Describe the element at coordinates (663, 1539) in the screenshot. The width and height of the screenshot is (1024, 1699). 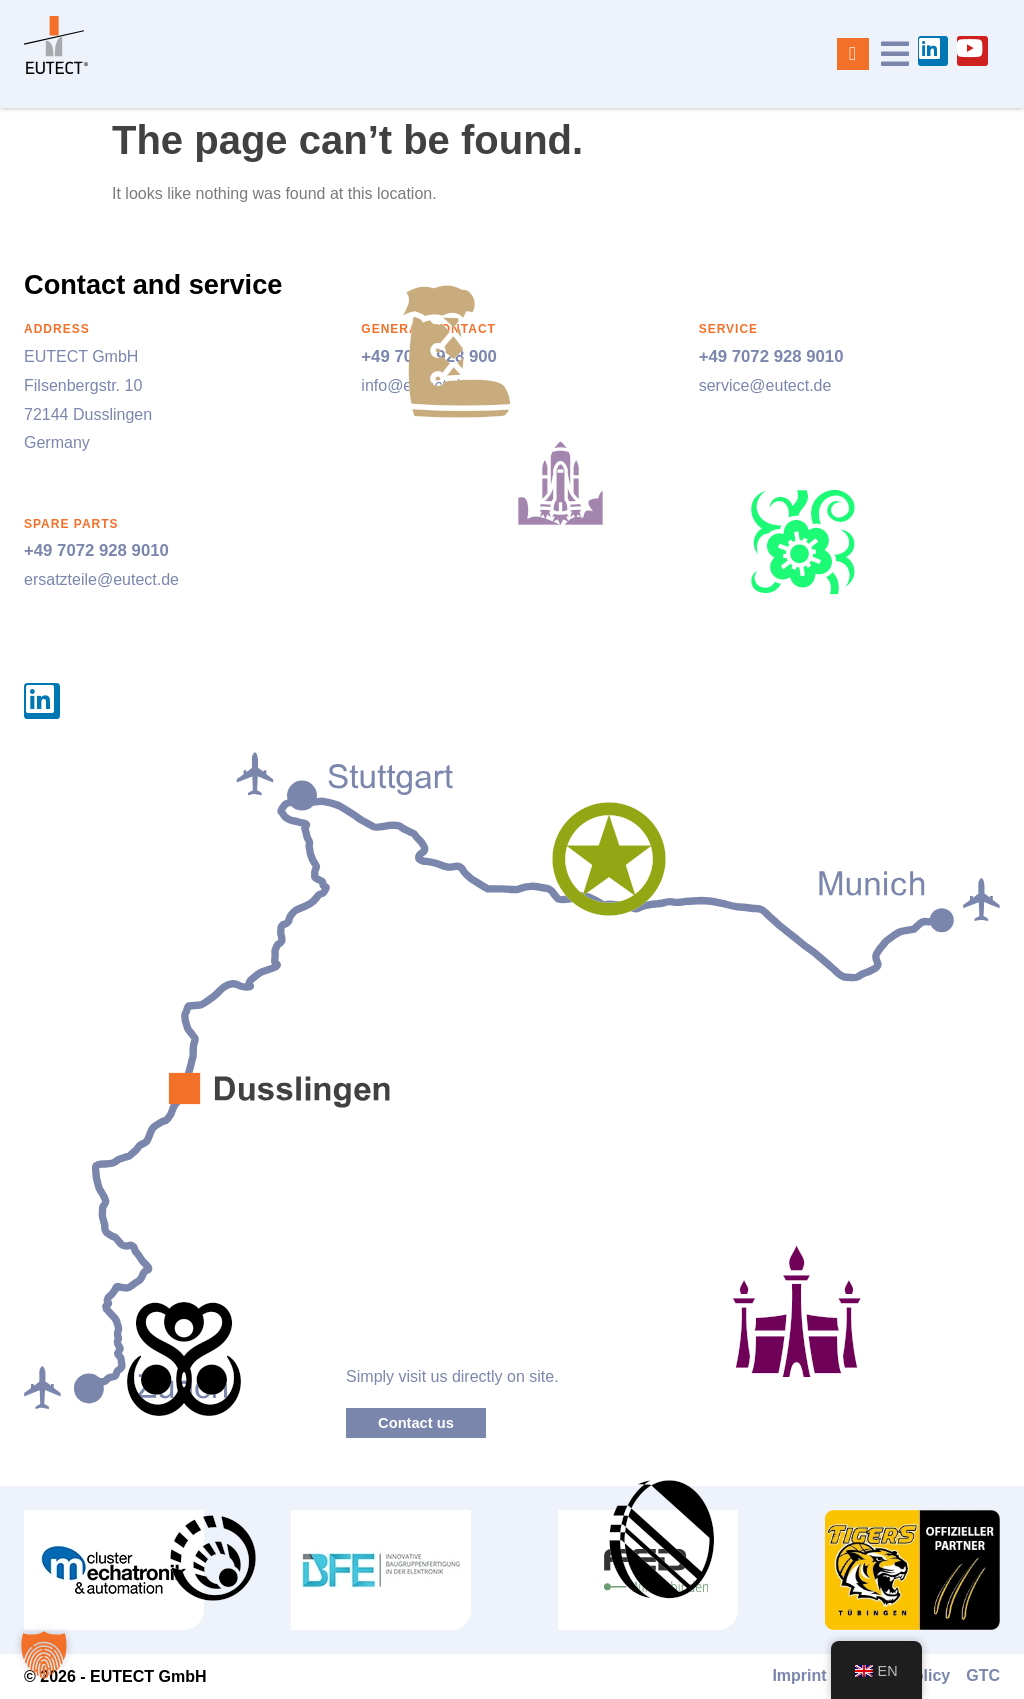
I see `represents a coin or currency item in-game` at that location.